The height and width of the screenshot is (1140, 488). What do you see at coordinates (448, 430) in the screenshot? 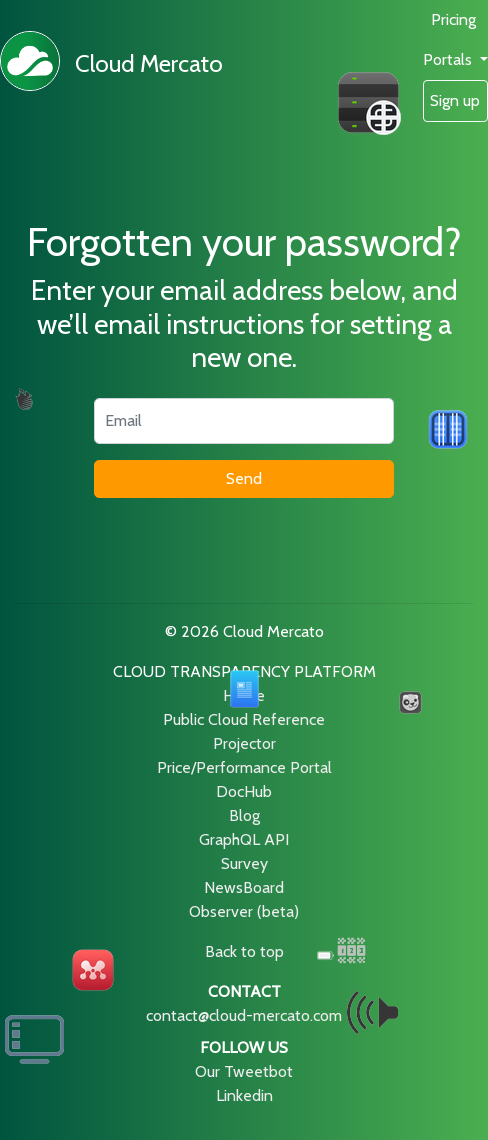
I see `open virtualization container settings` at bounding box center [448, 430].